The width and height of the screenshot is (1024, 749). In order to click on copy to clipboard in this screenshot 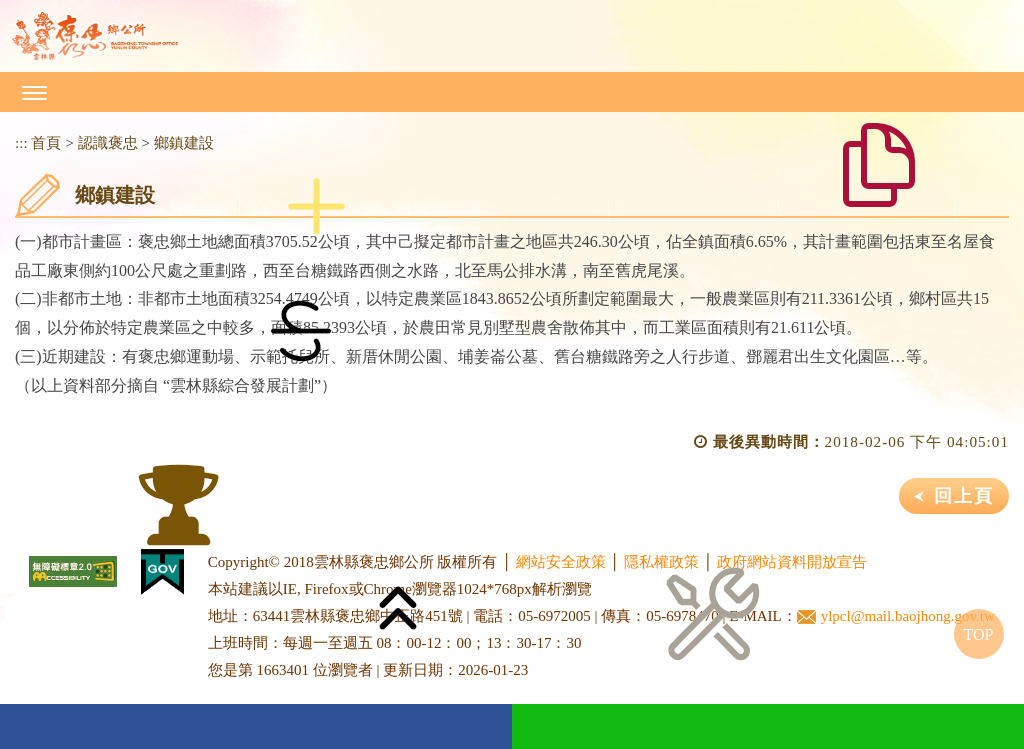, I will do `click(879, 165)`.